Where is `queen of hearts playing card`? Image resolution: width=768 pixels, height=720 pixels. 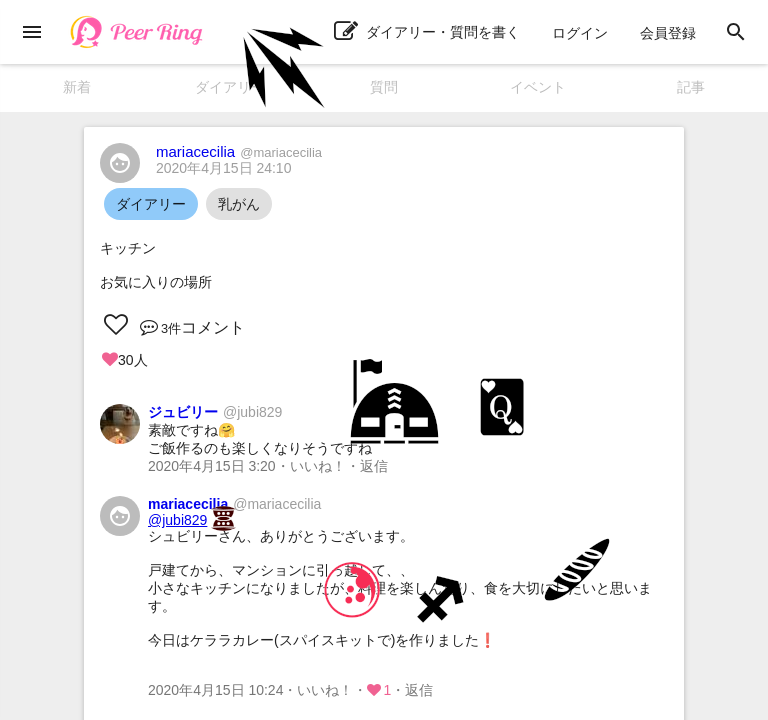 queen of hearts playing card is located at coordinates (502, 407).